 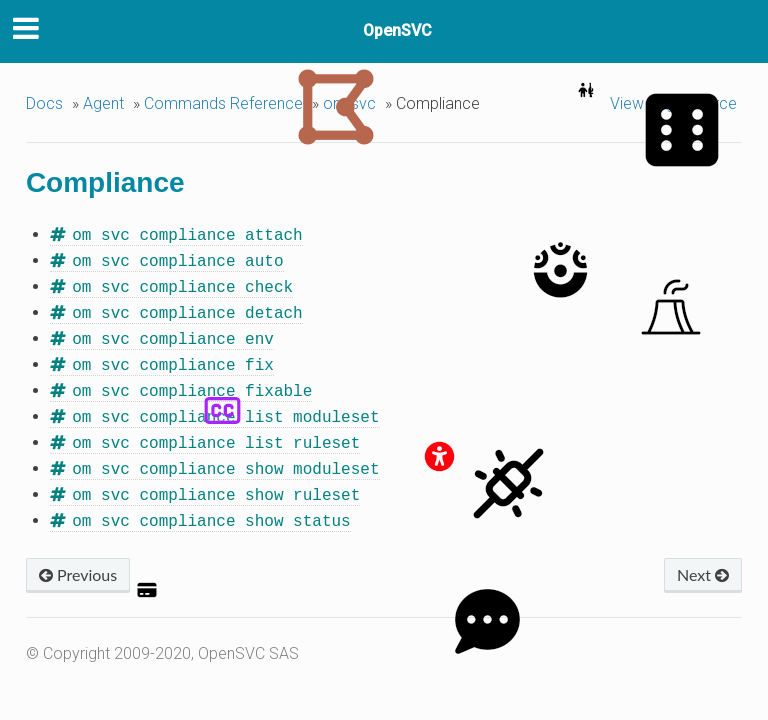 I want to click on indicates an active connection or link, so click(x=508, y=483).